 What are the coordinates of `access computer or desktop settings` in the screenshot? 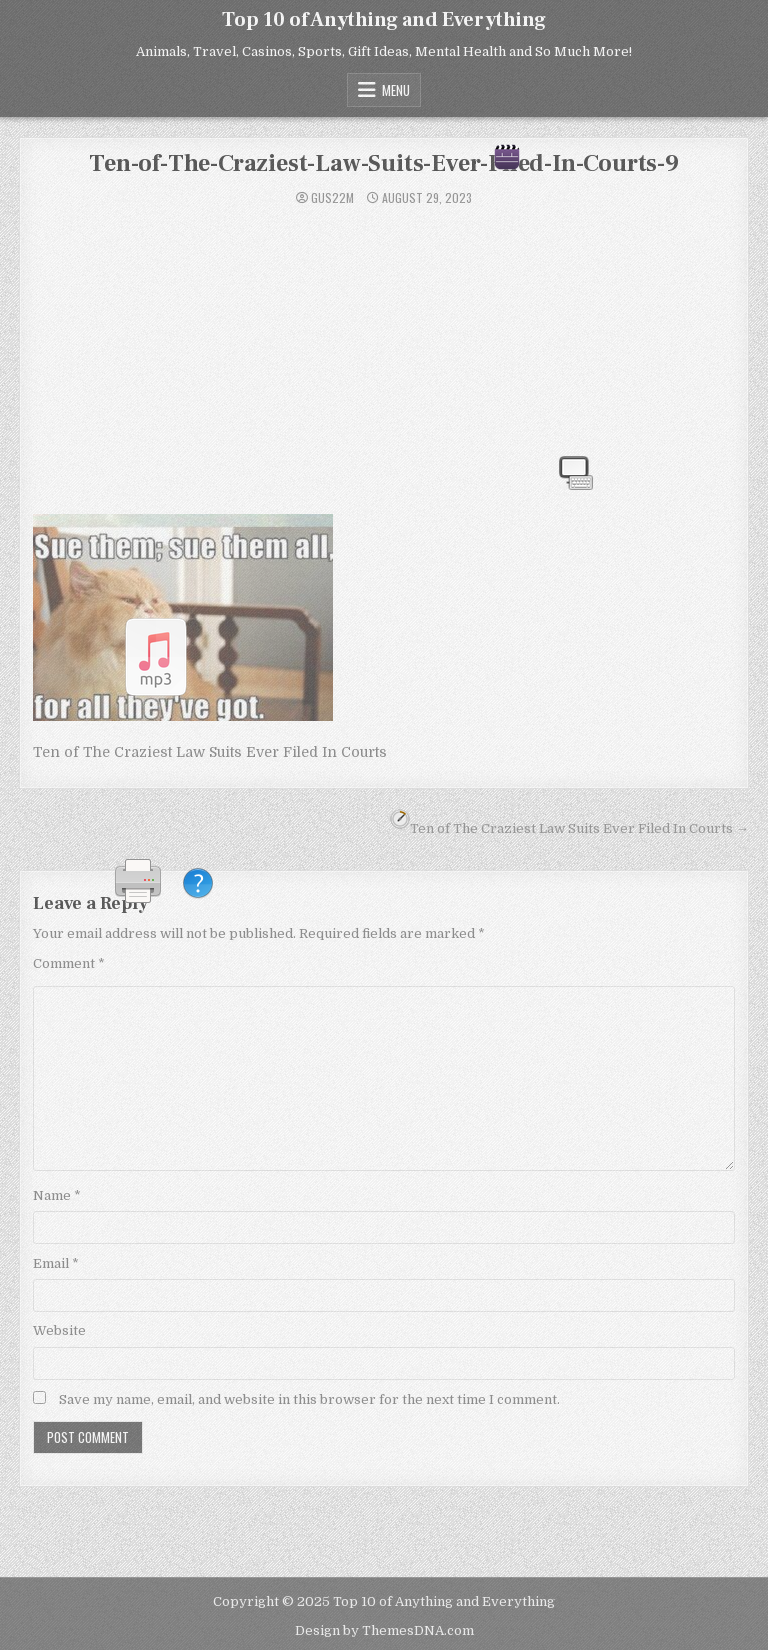 It's located at (576, 473).